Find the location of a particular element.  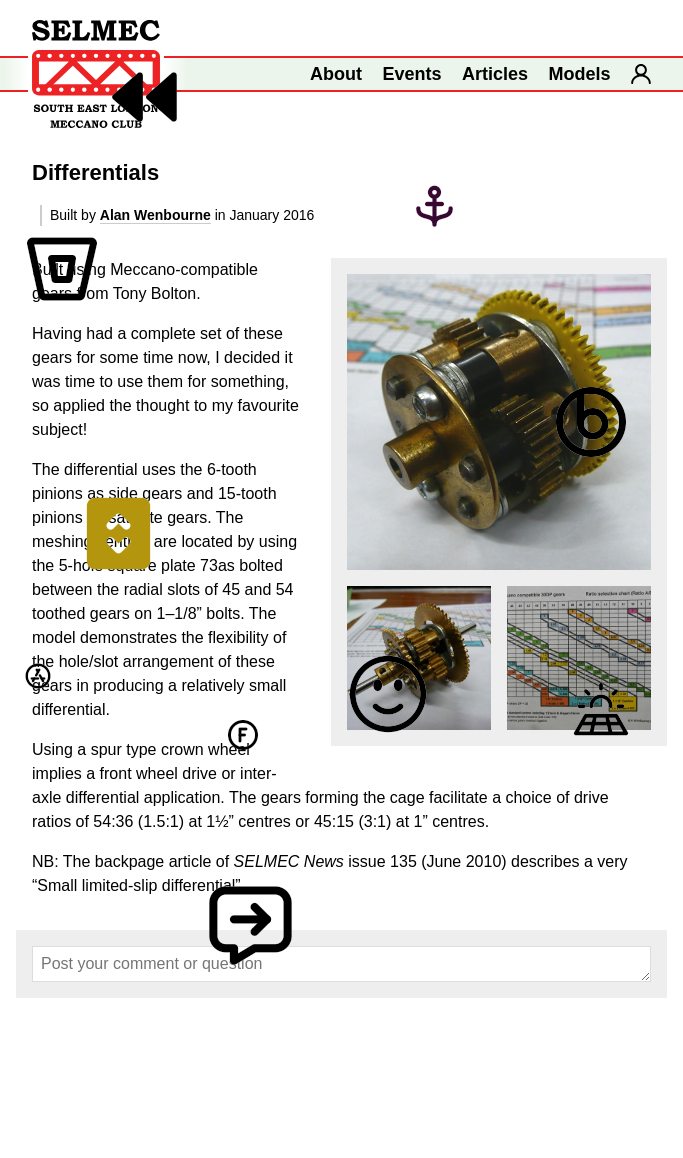

beats audio brand logo is located at coordinates (591, 422).